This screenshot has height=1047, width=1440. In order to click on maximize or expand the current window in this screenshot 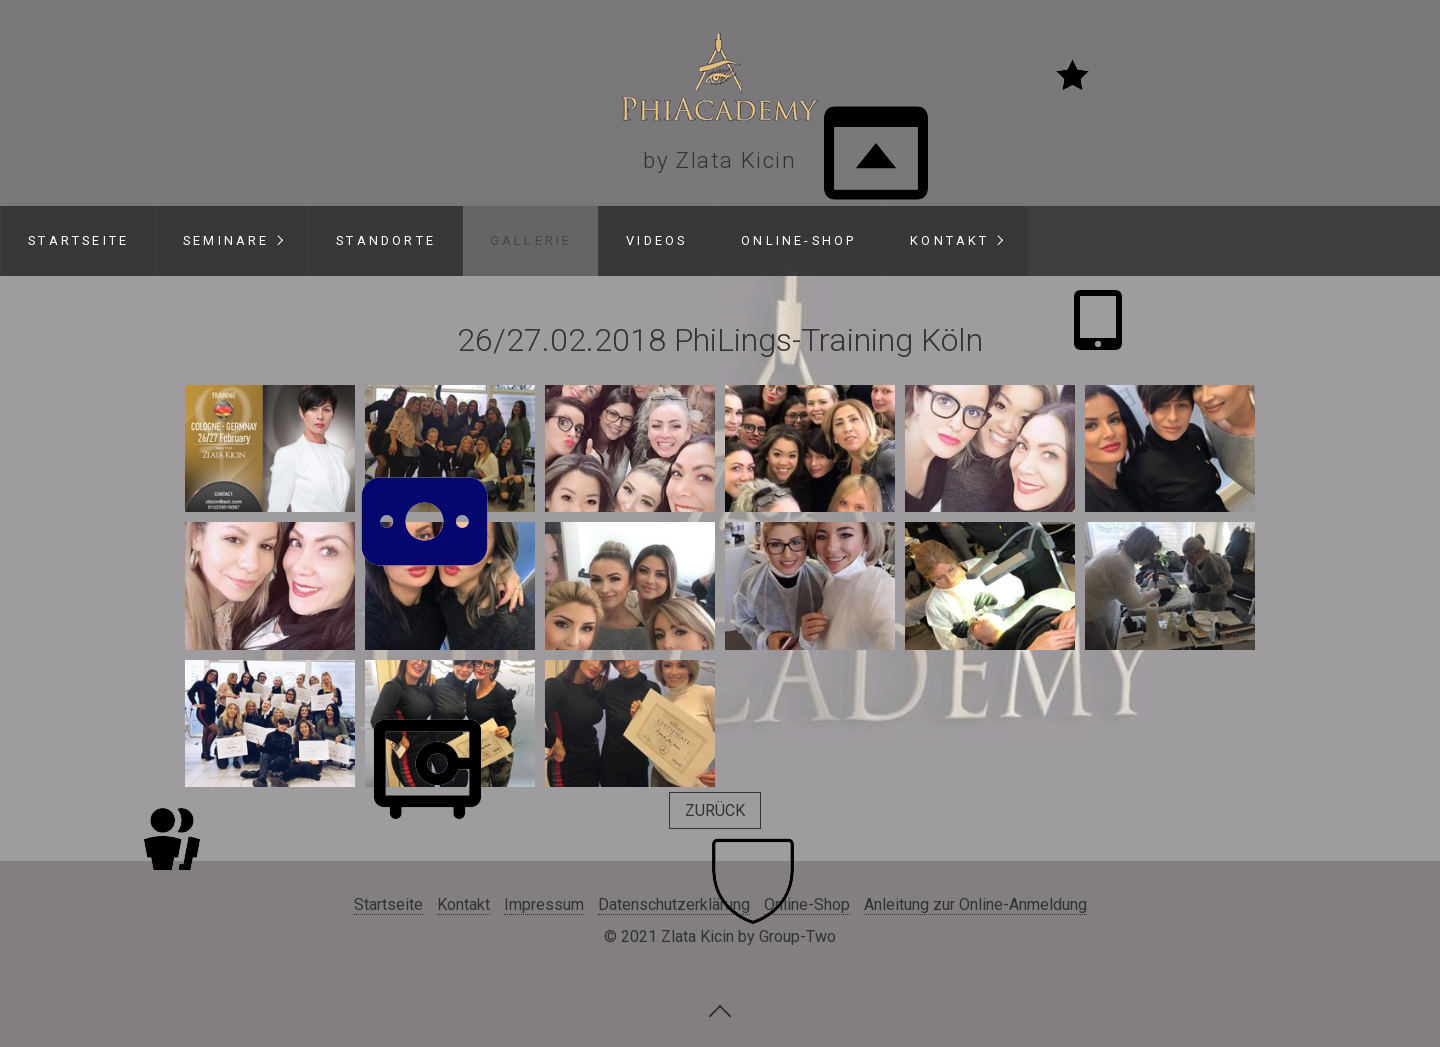, I will do `click(876, 153)`.